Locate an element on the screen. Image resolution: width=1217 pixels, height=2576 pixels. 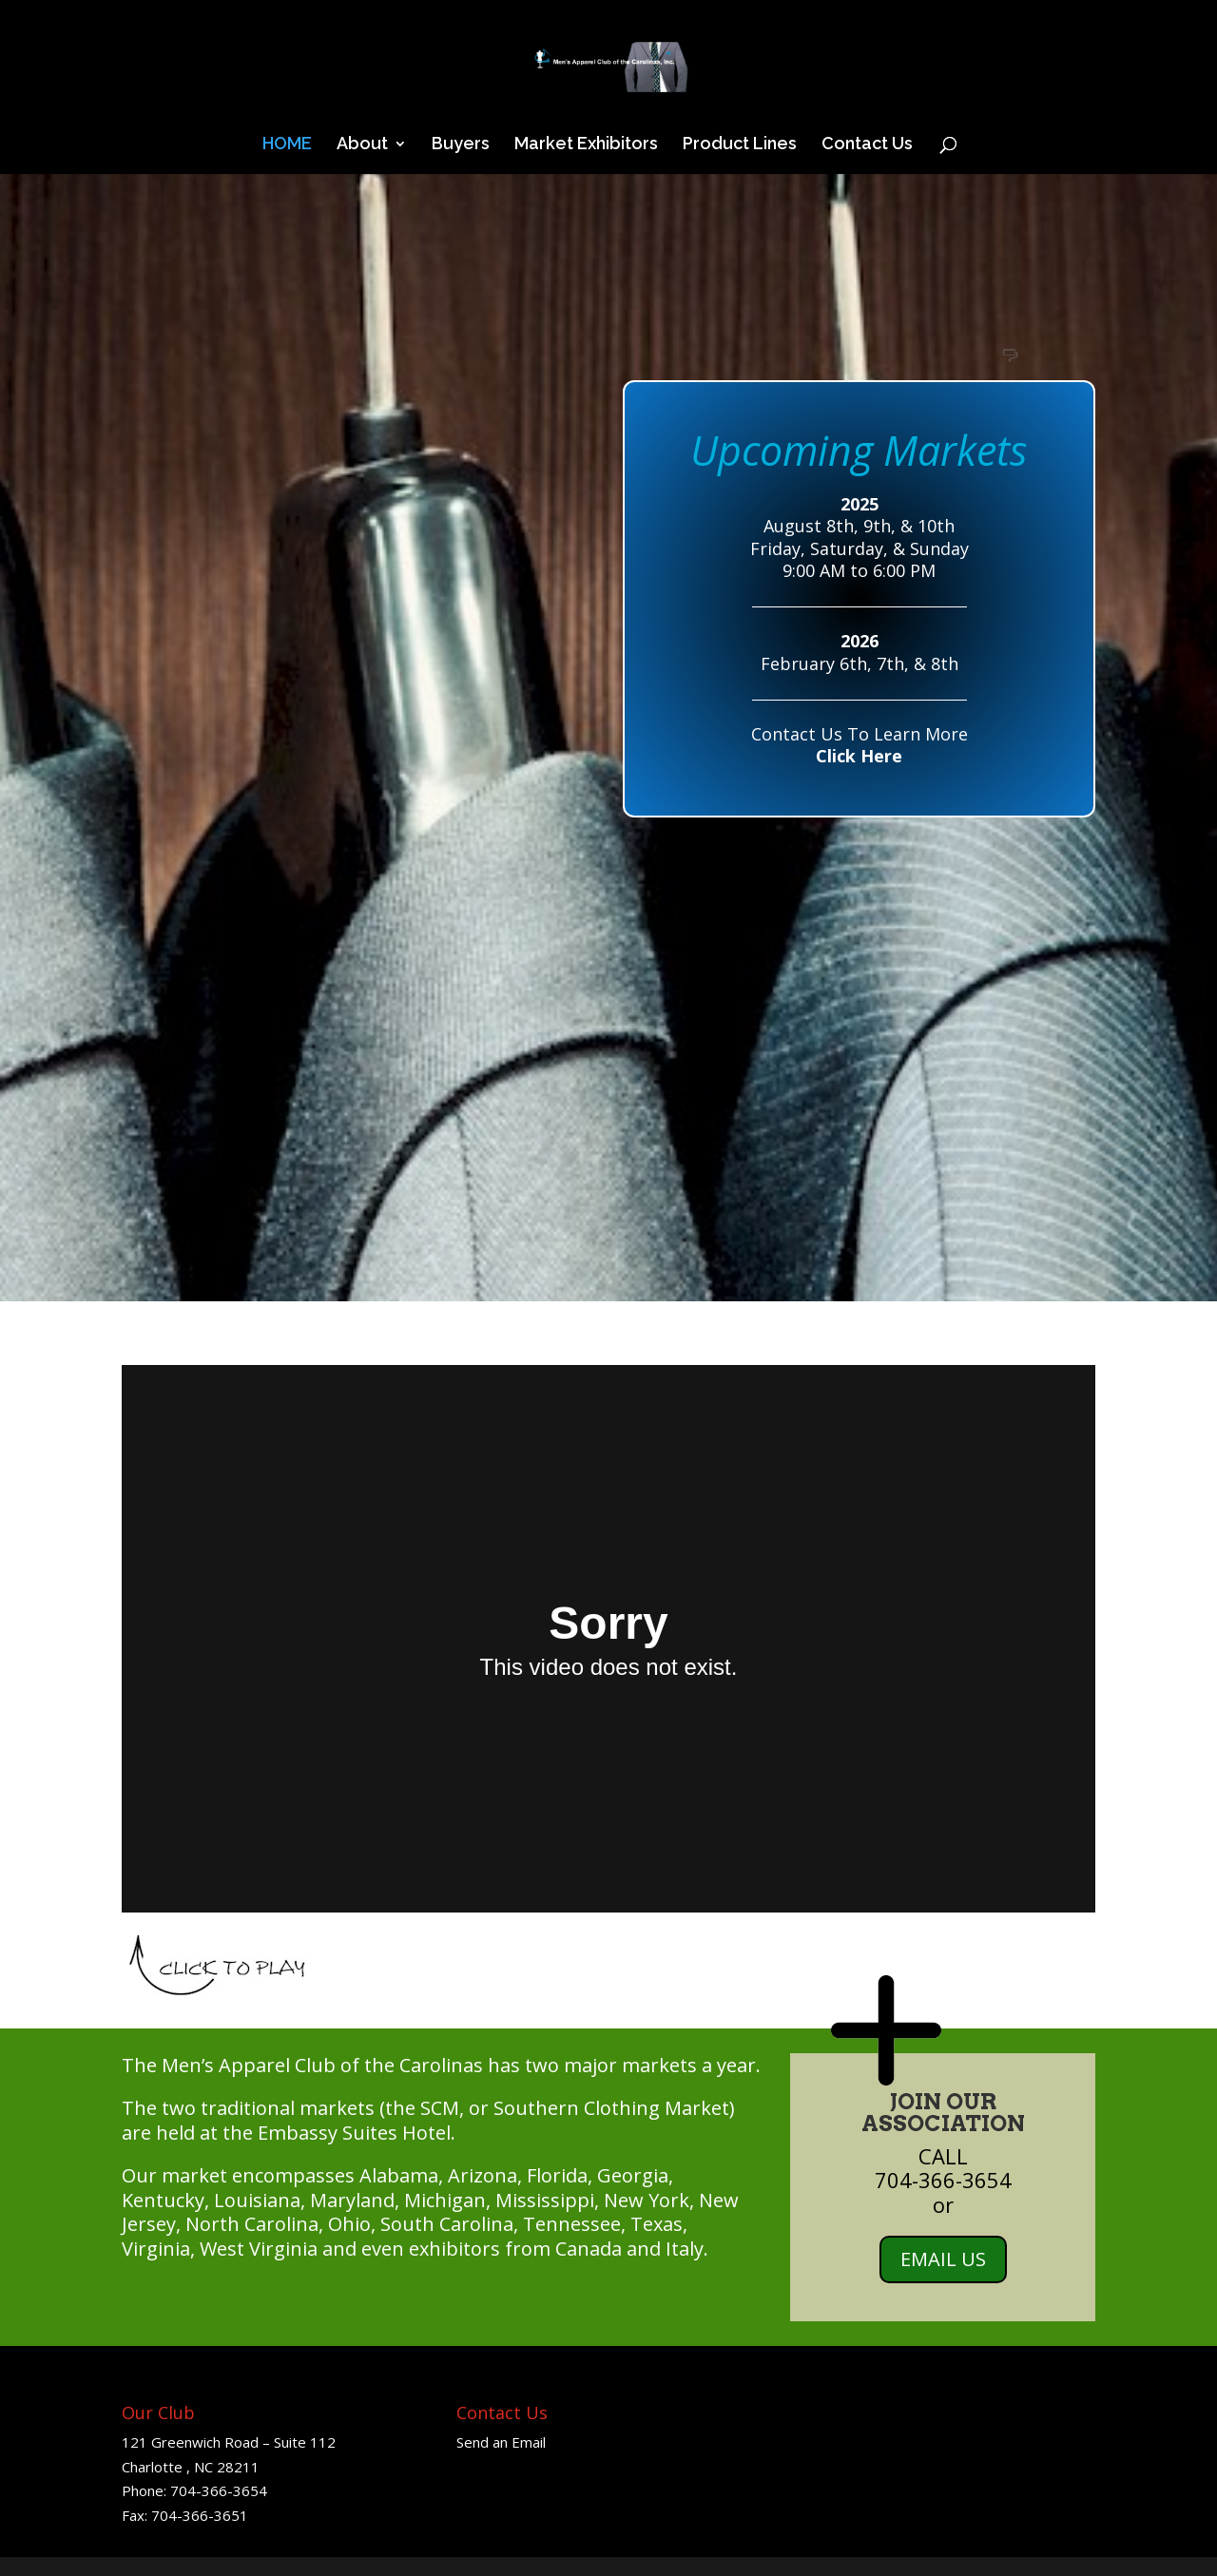
add a new item is located at coordinates (886, 2030).